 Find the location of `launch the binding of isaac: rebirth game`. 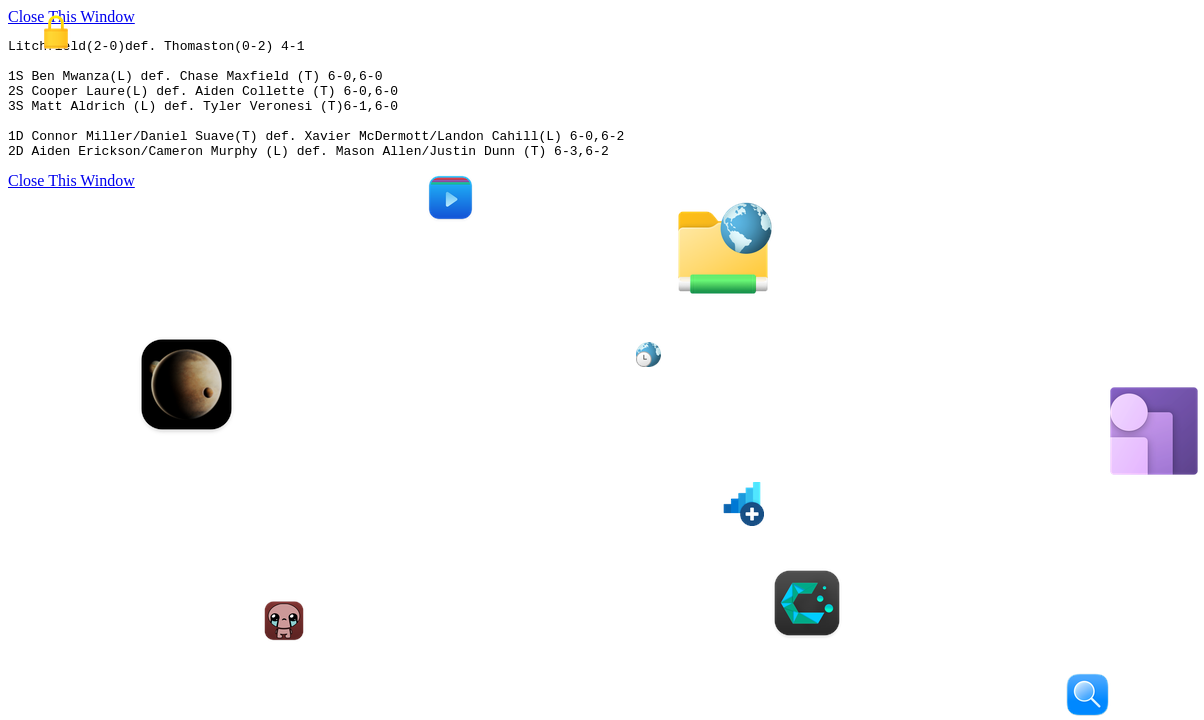

launch the binding of isaac: rebirth game is located at coordinates (284, 620).